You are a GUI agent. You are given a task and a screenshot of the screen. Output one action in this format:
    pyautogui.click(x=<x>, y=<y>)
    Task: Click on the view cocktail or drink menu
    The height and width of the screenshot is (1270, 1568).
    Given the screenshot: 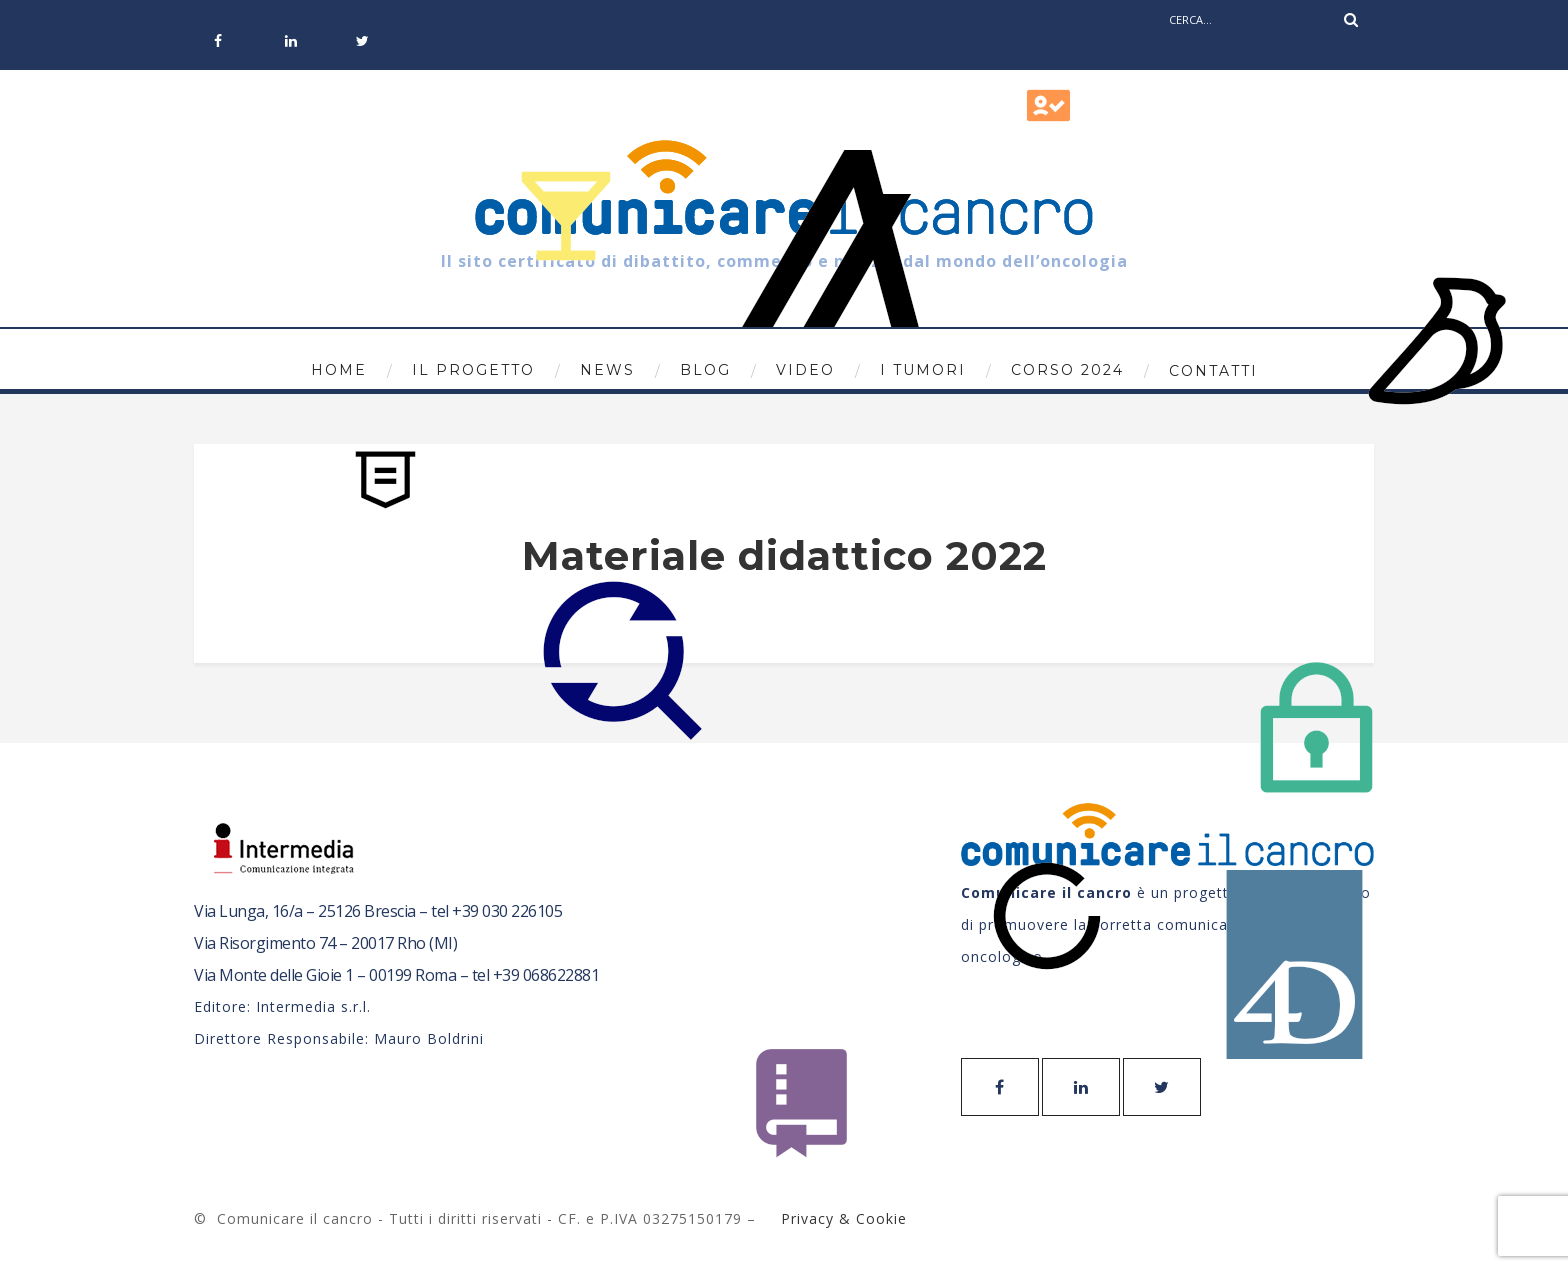 What is the action you would take?
    pyautogui.click(x=566, y=216)
    